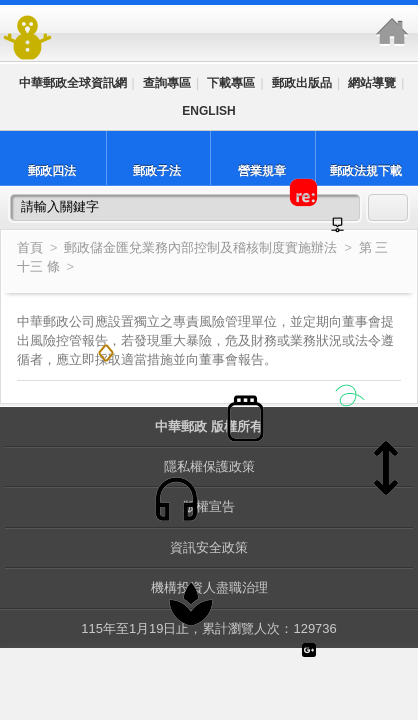  Describe the element at coordinates (386, 468) in the screenshot. I see `resize element vertically` at that location.